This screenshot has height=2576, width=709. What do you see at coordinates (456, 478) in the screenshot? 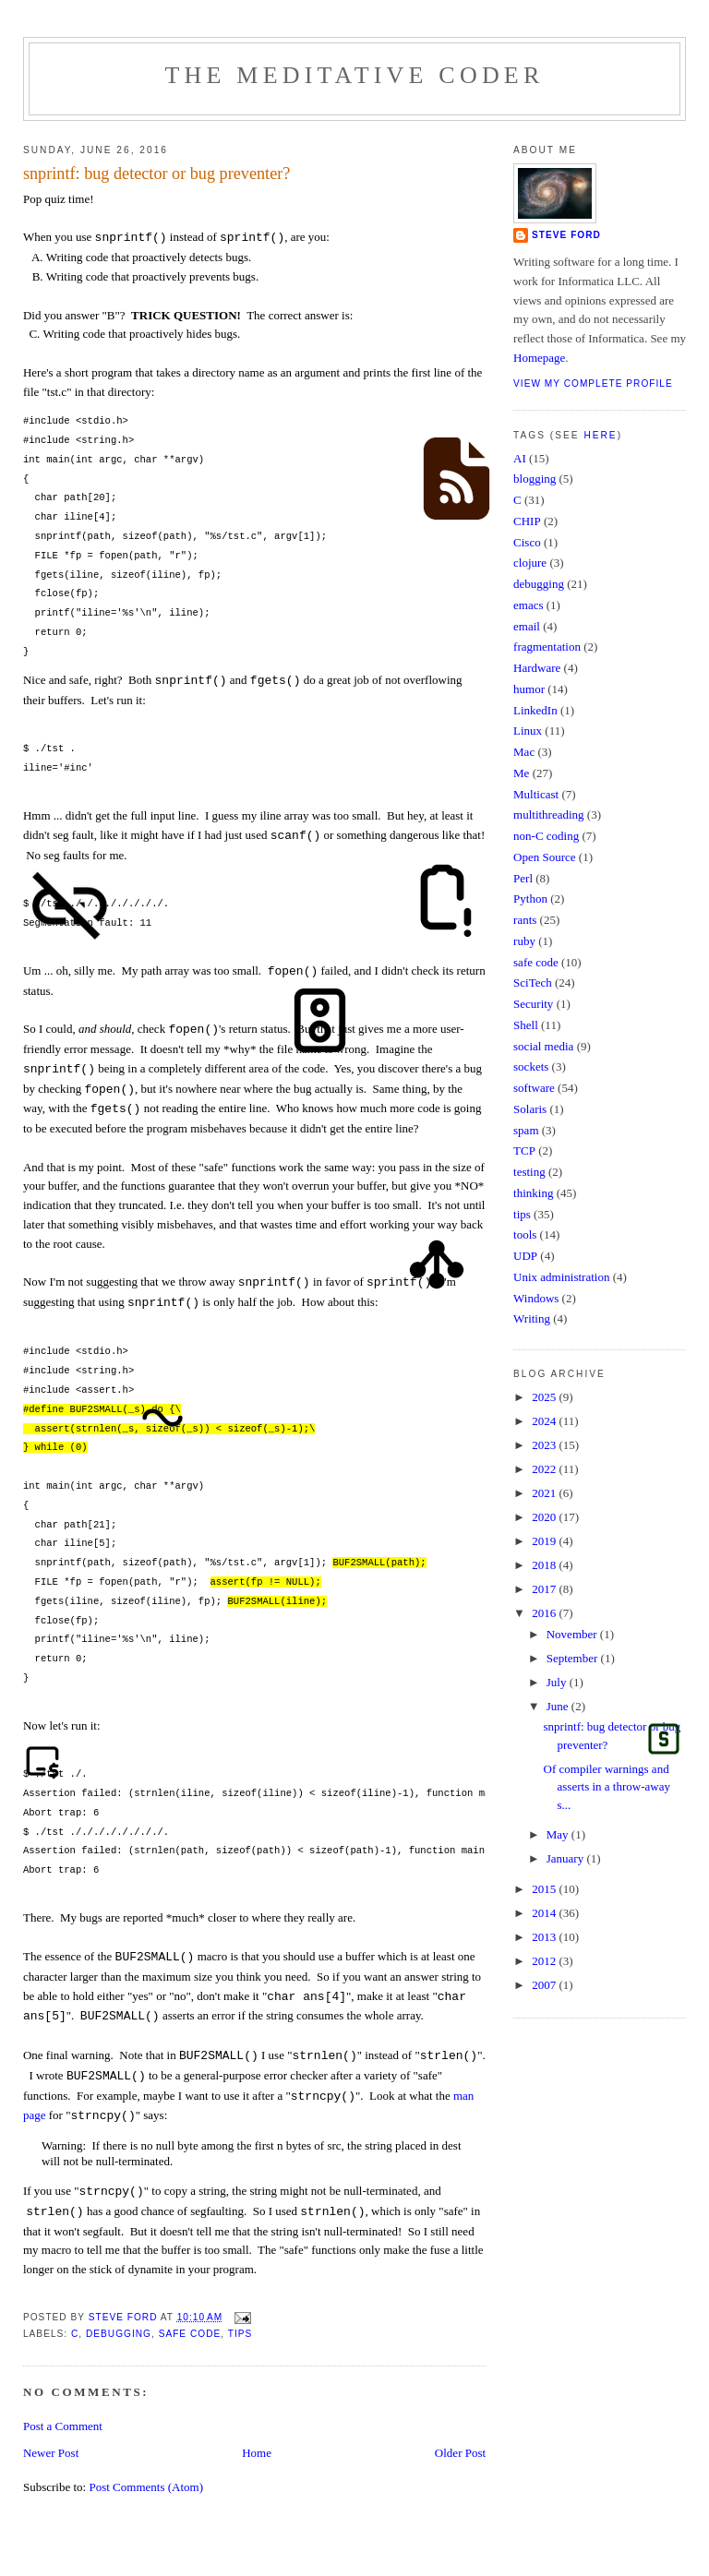
I see `access RSS feed file` at bounding box center [456, 478].